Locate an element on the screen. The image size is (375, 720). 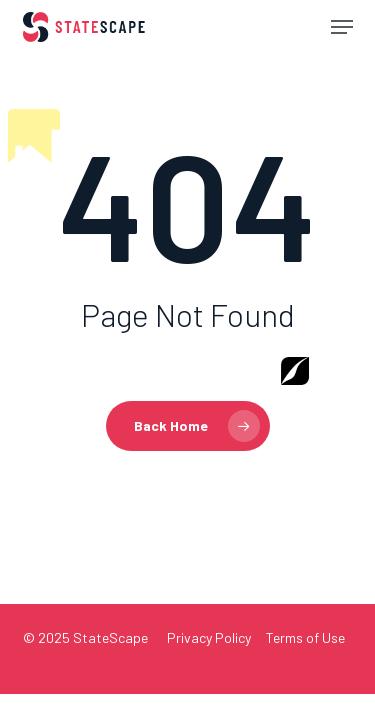
pied piper logo is located at coordinates (295, 371).